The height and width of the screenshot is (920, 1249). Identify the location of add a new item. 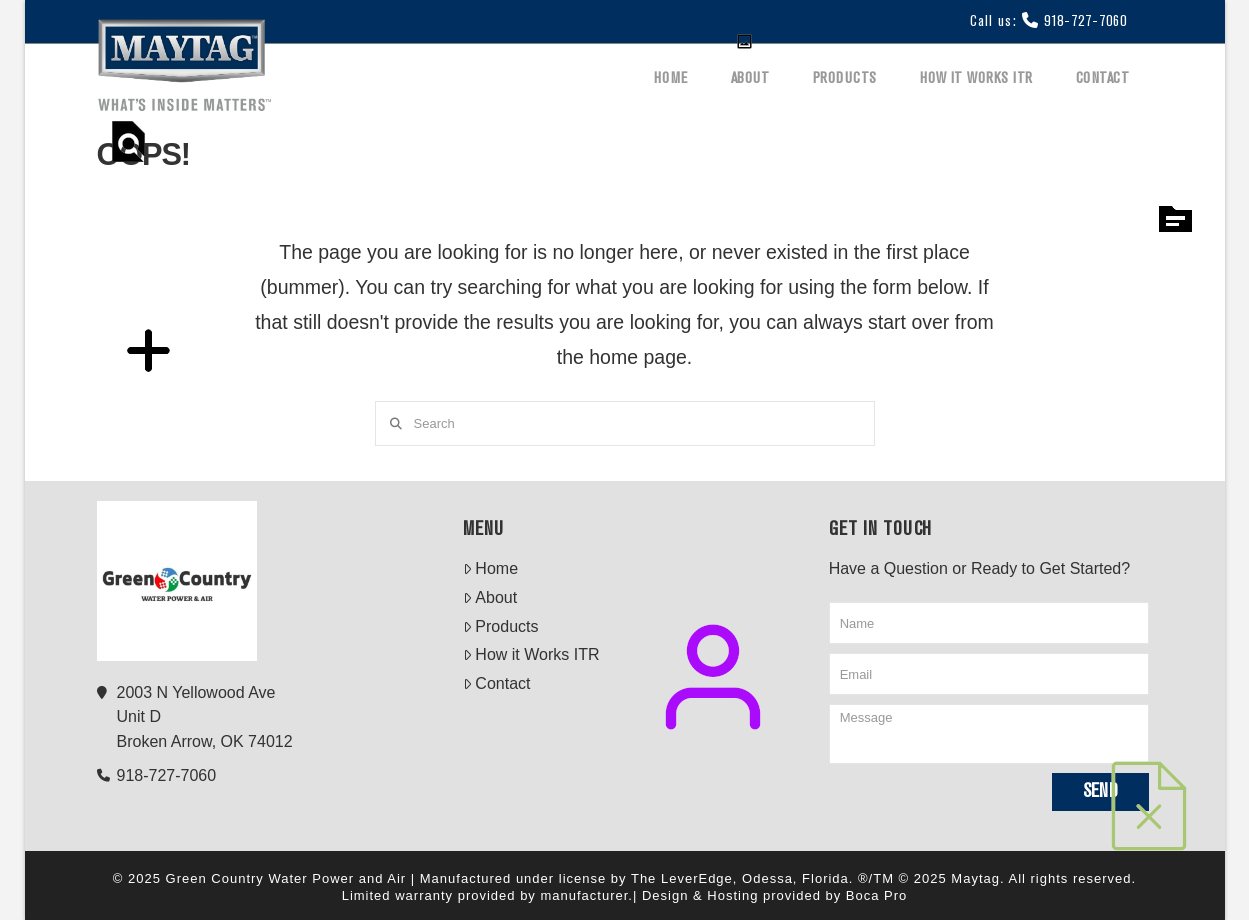
(148, 350).